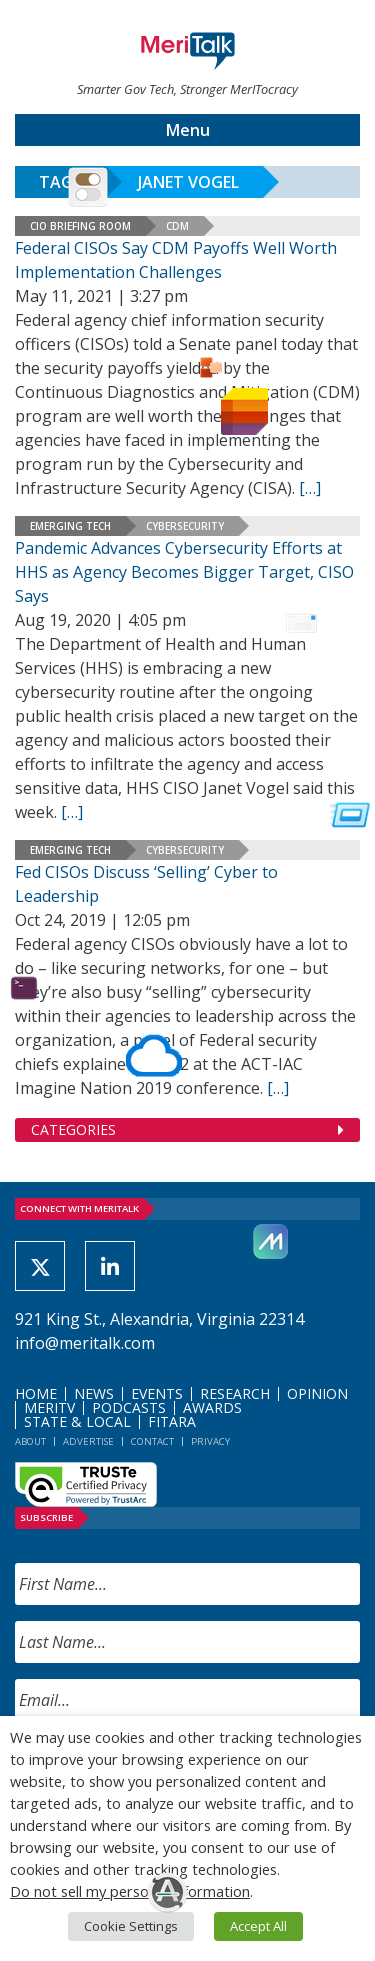  Describe the element at coordinates (88, 187) in the screenshot. I see `open unity tweak tool settings` at that location.